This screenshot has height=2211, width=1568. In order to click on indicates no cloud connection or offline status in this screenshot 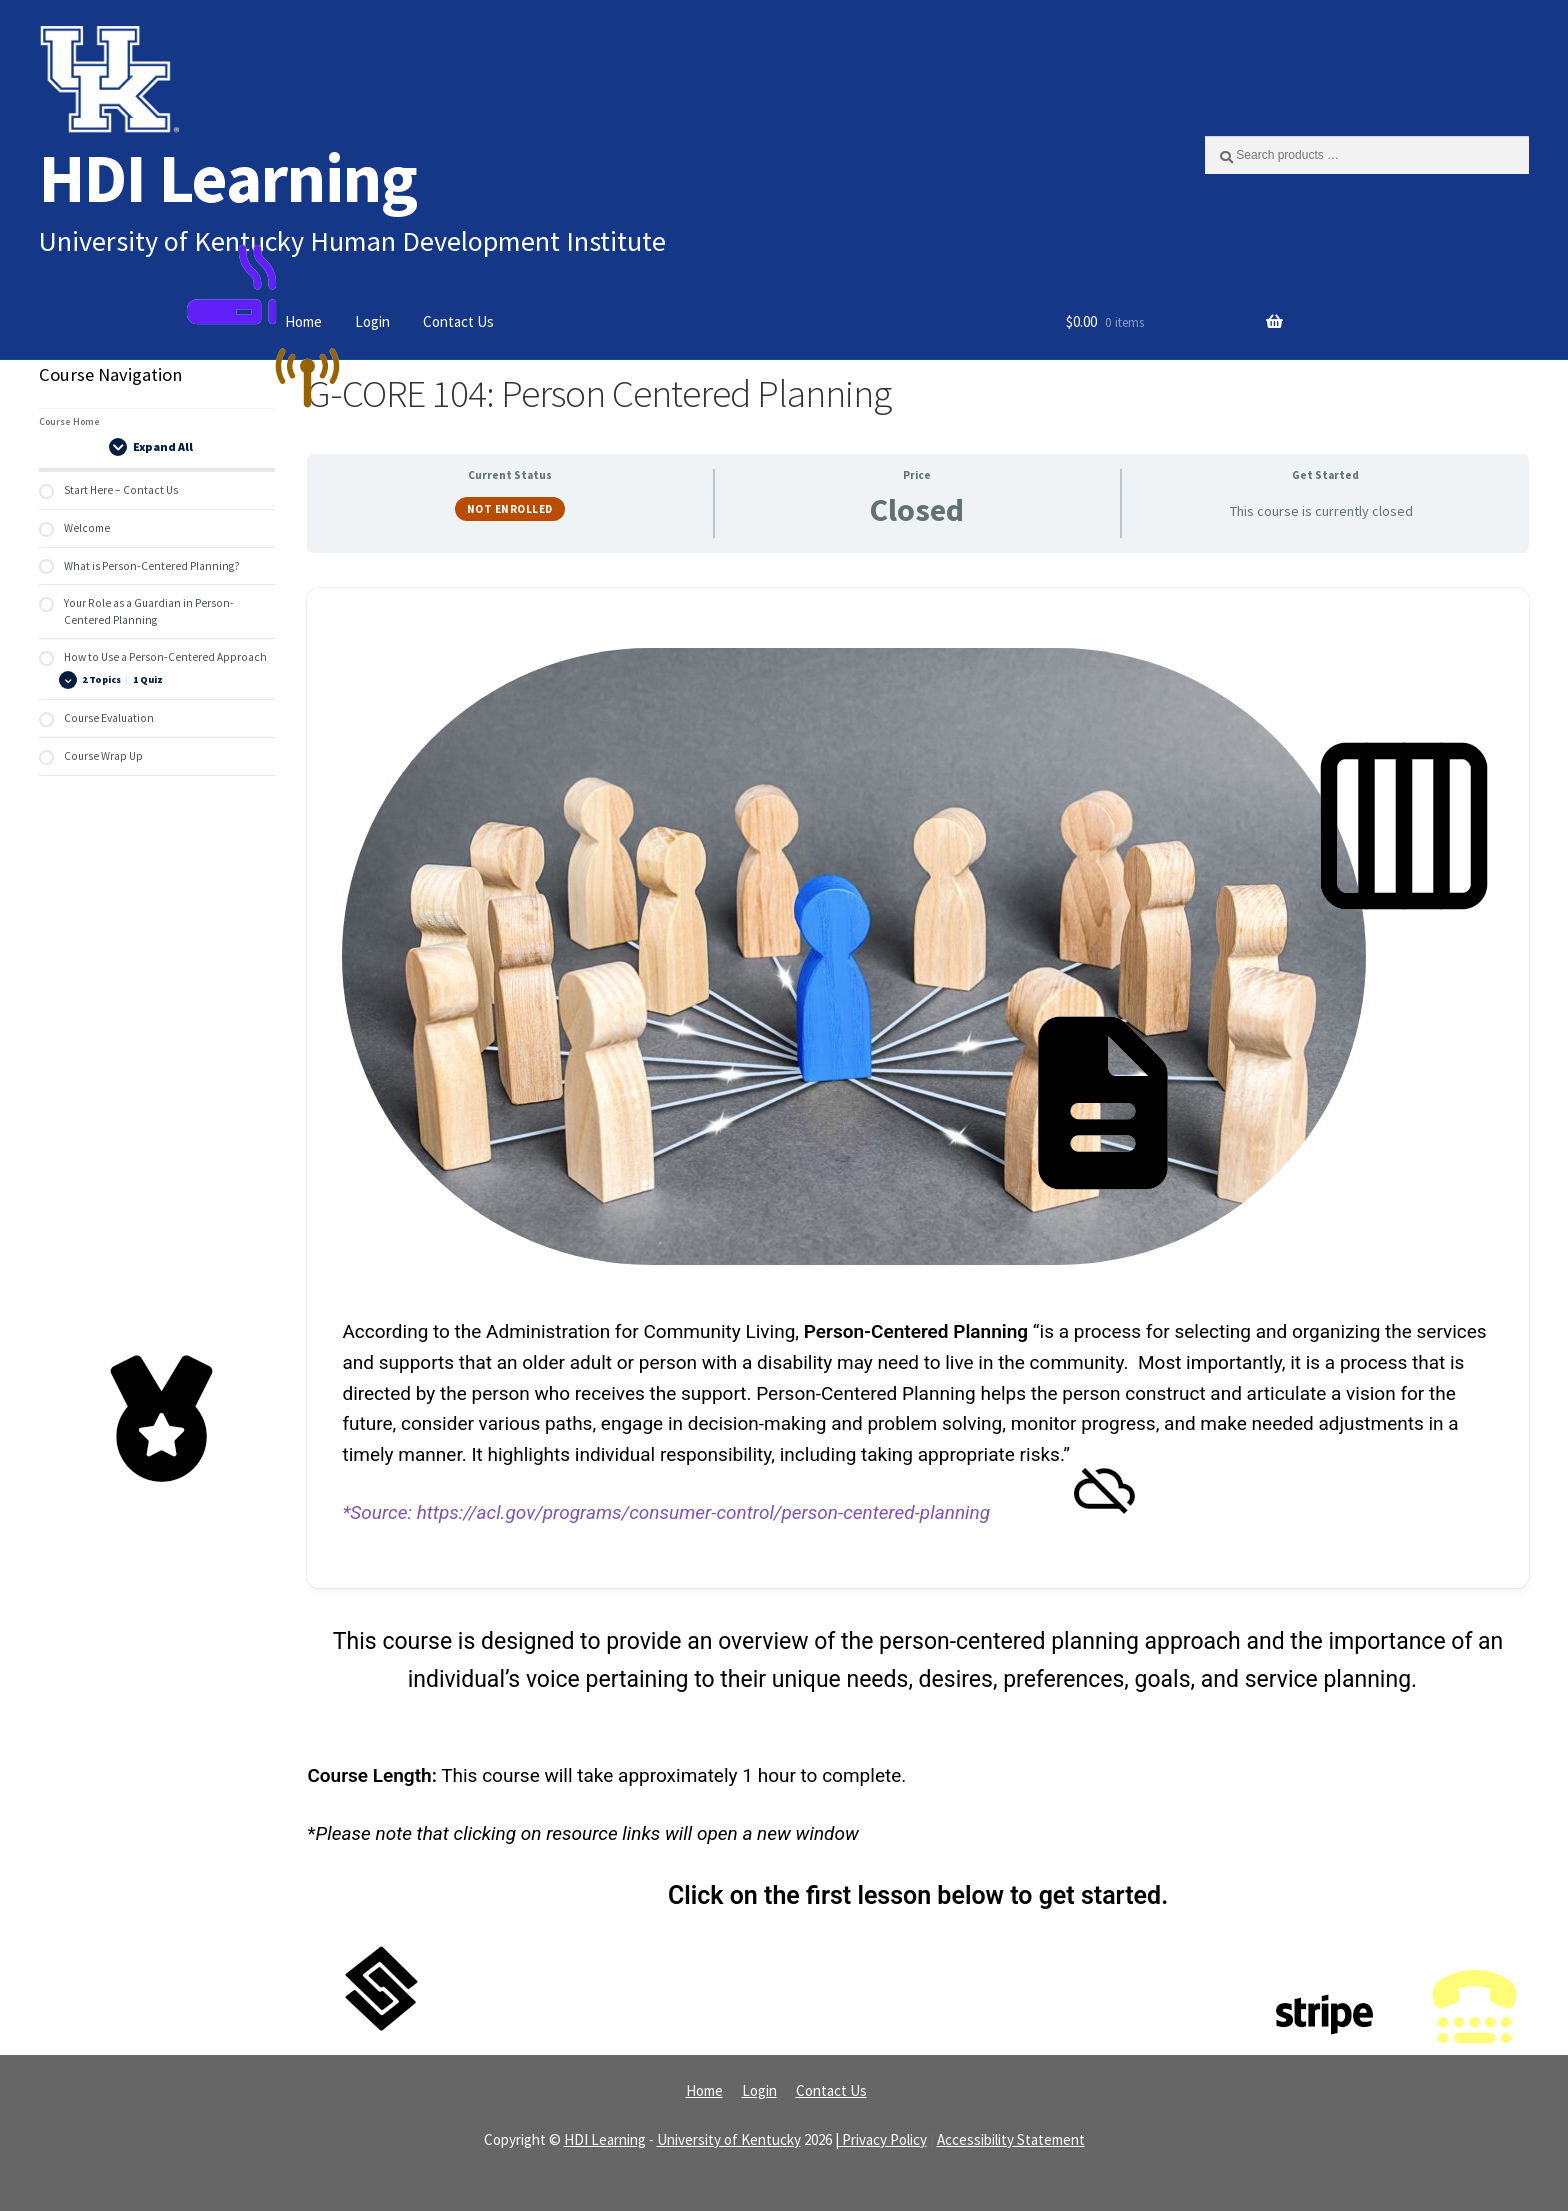, I will do `click(1104, 1488)`.